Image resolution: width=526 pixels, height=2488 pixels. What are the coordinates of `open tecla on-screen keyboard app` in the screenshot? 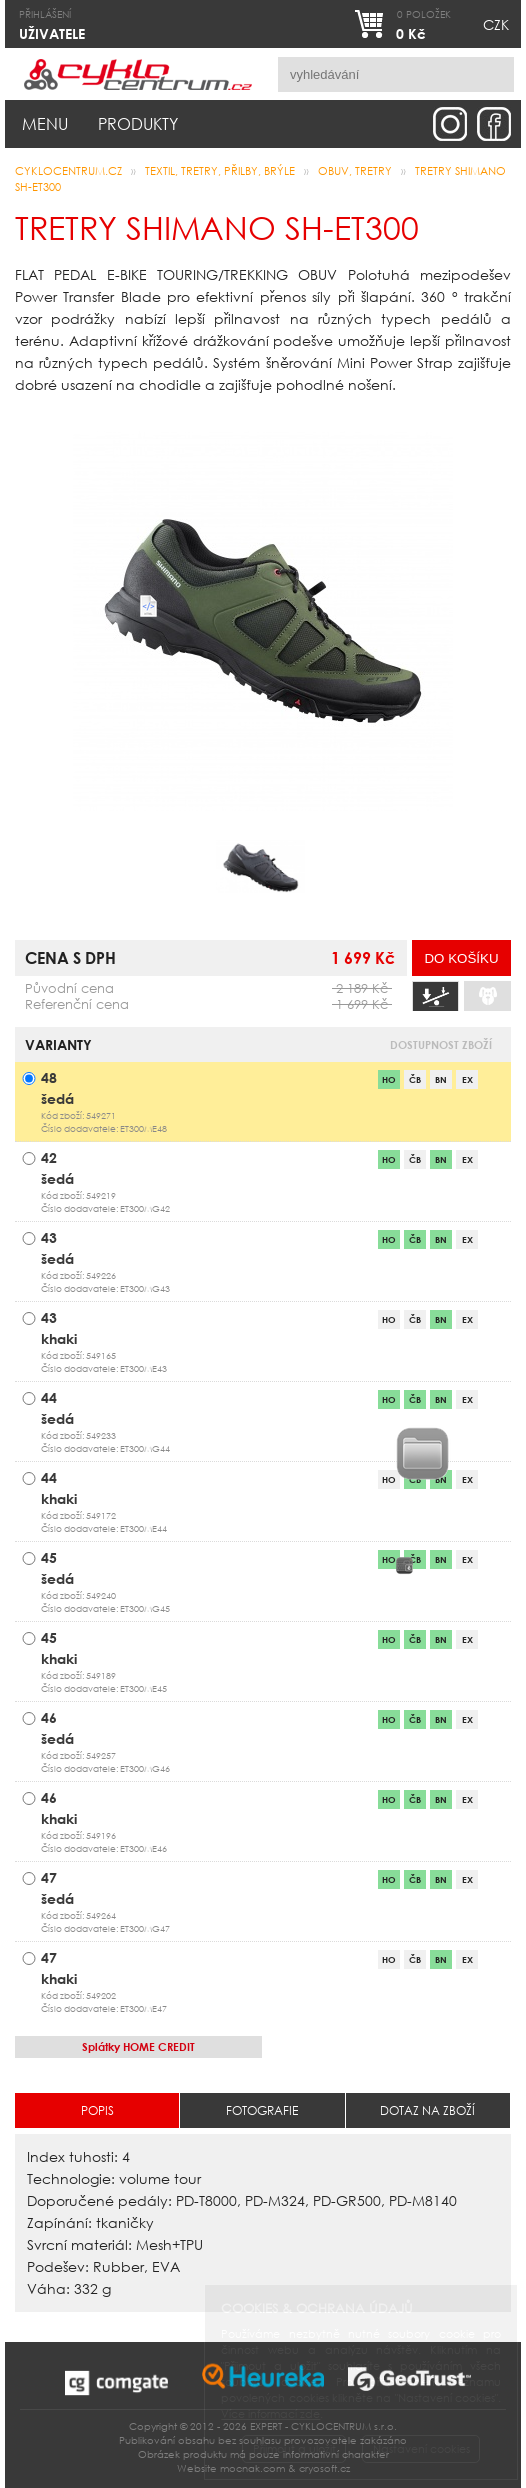 It's located at (404, 1565).